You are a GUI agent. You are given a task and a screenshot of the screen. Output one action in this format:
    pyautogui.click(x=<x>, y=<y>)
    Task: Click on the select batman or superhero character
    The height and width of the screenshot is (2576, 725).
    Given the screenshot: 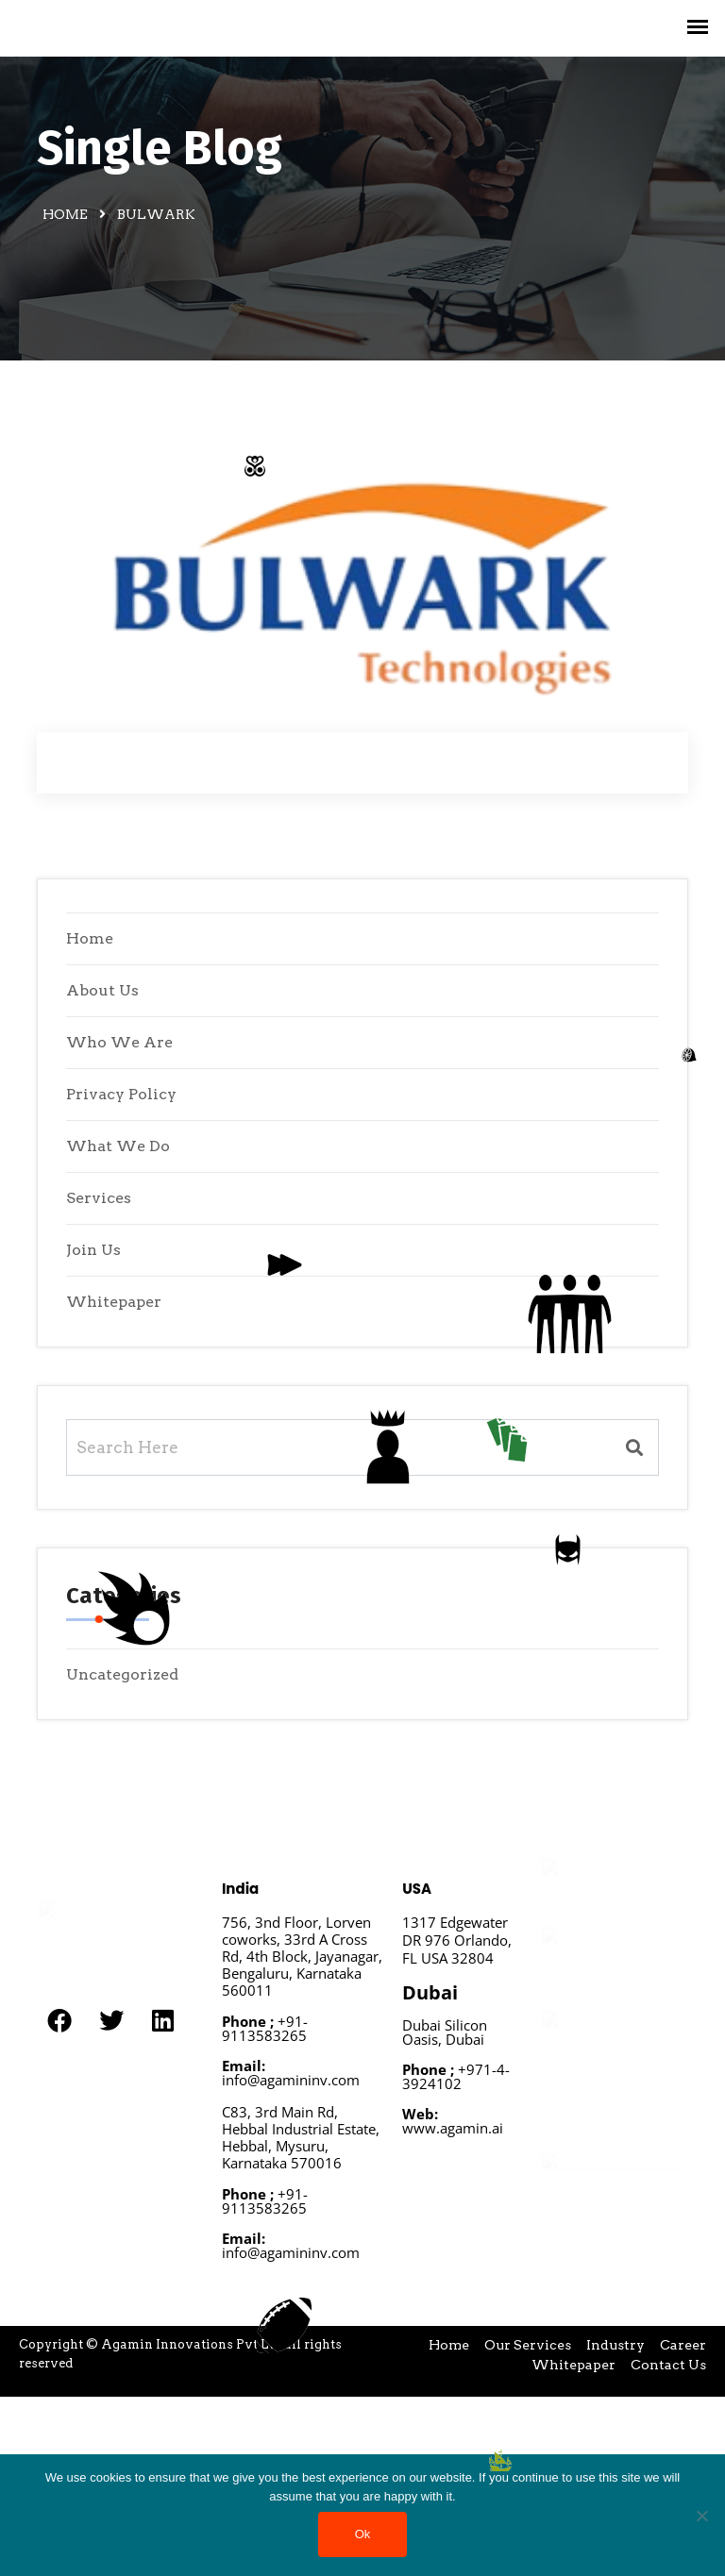 What is the action you would take?
    pyautogui.click(x=567, y=1549)
    